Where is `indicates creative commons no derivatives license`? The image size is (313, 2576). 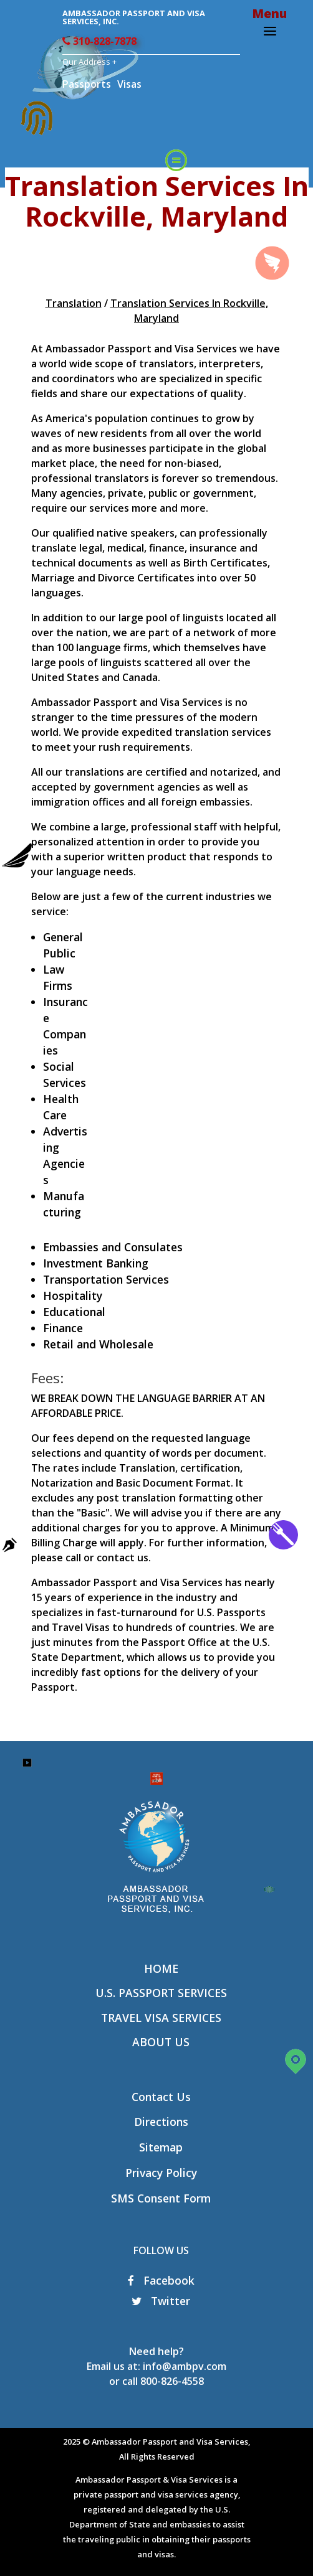 indicates creative commons no derivatives license is located at coordinates (176, 160).